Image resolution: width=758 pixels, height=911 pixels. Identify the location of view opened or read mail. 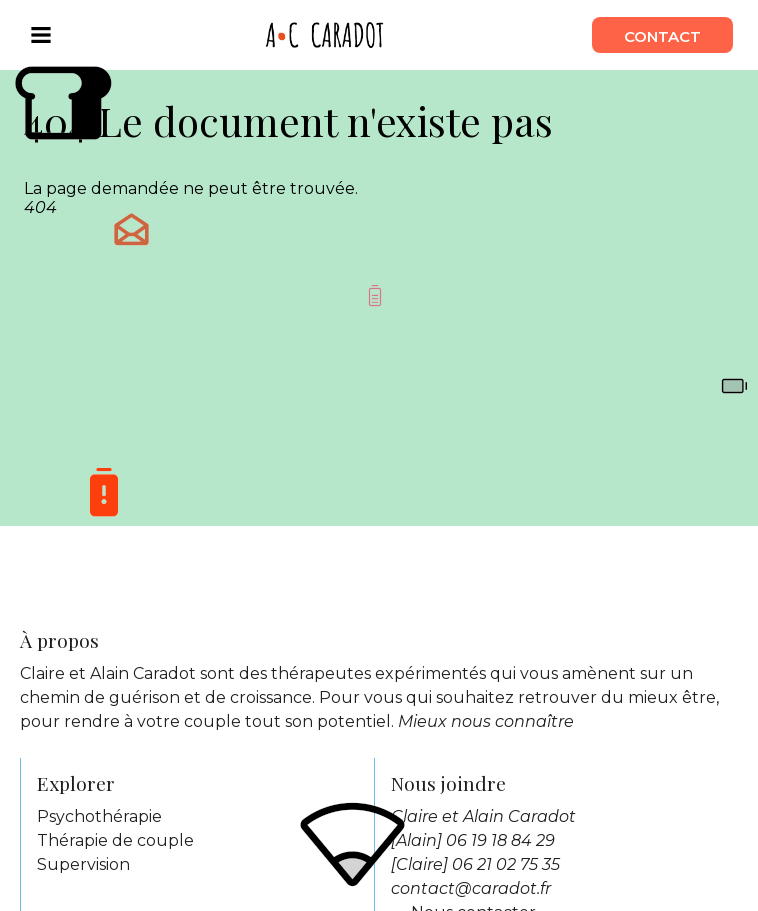
(131, 230).